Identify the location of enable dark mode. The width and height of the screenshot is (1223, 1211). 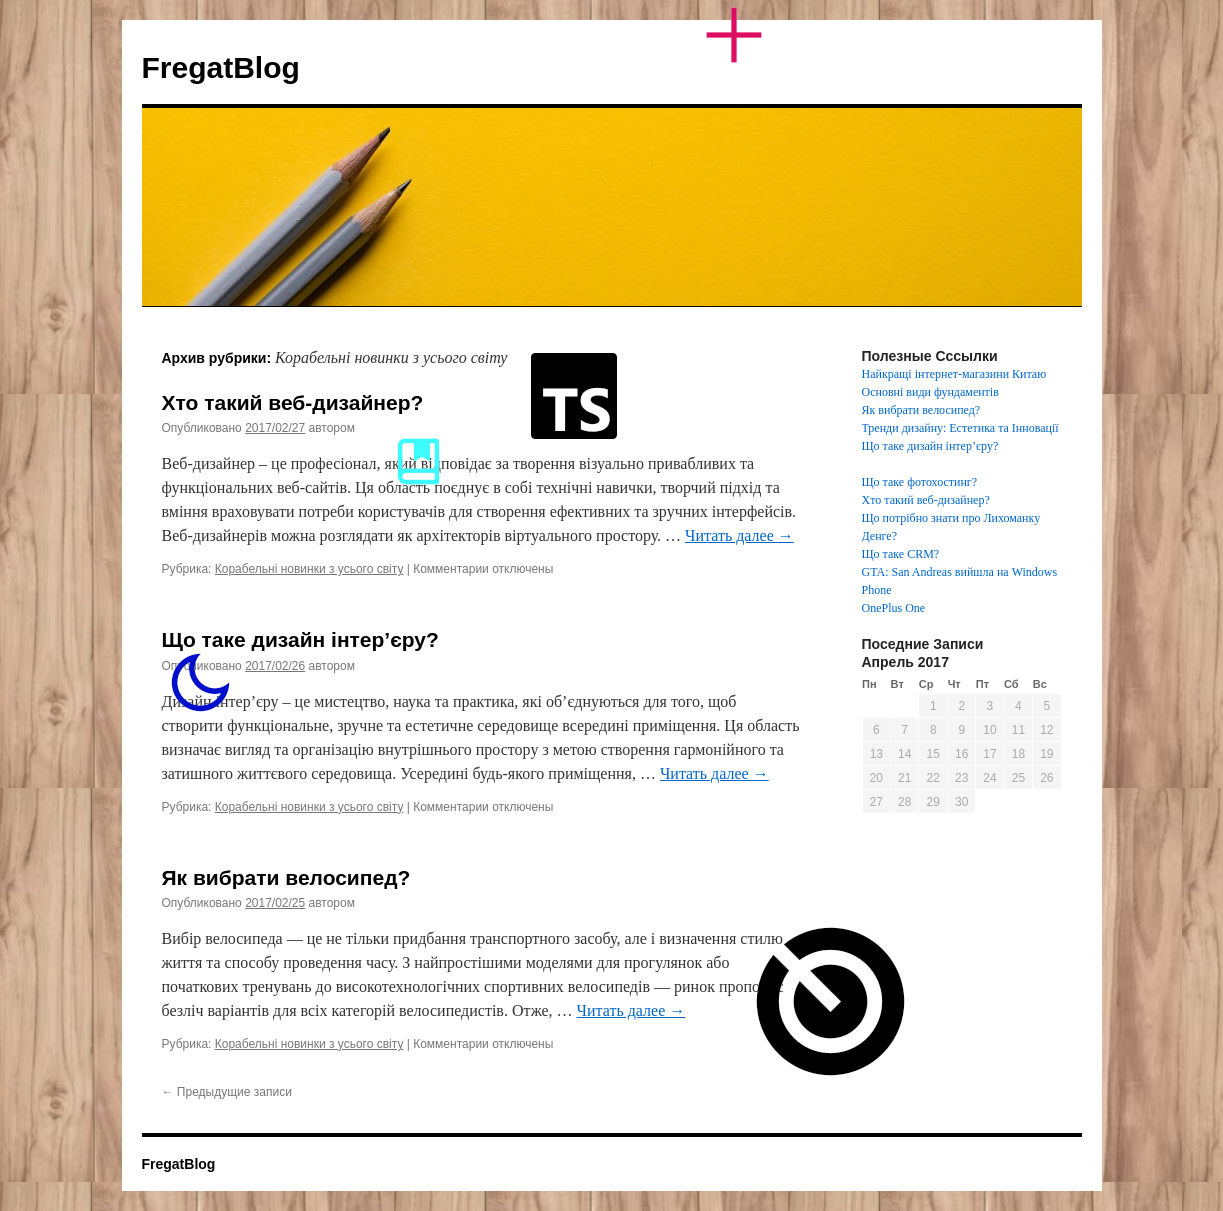
(200, 682).